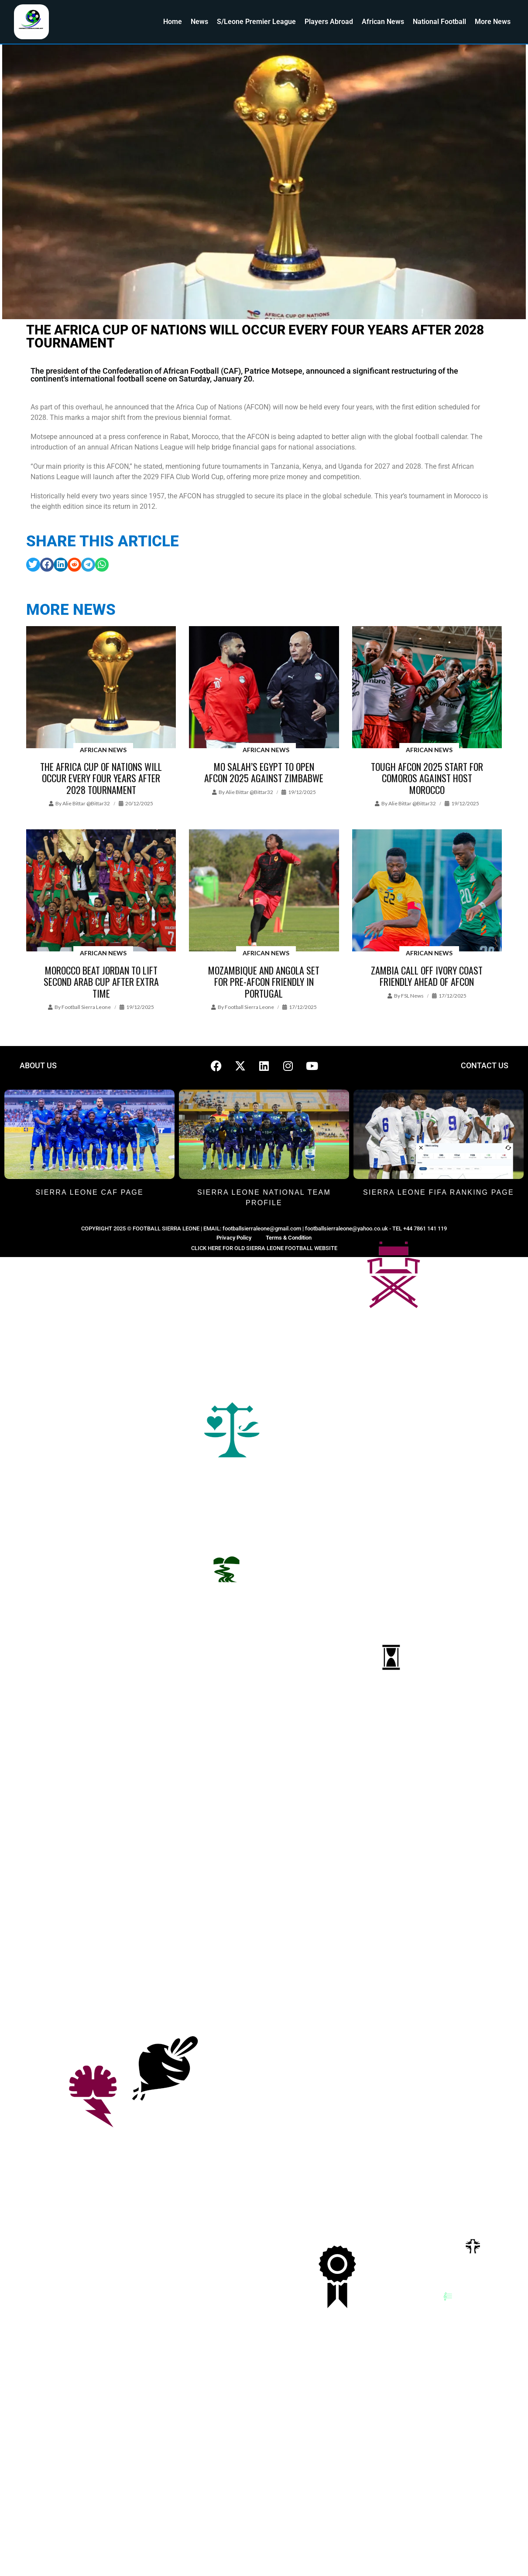 The image size is (528, 2576). I want to click on indicates beet or root vegetable ingredient, so click(165, 2068).